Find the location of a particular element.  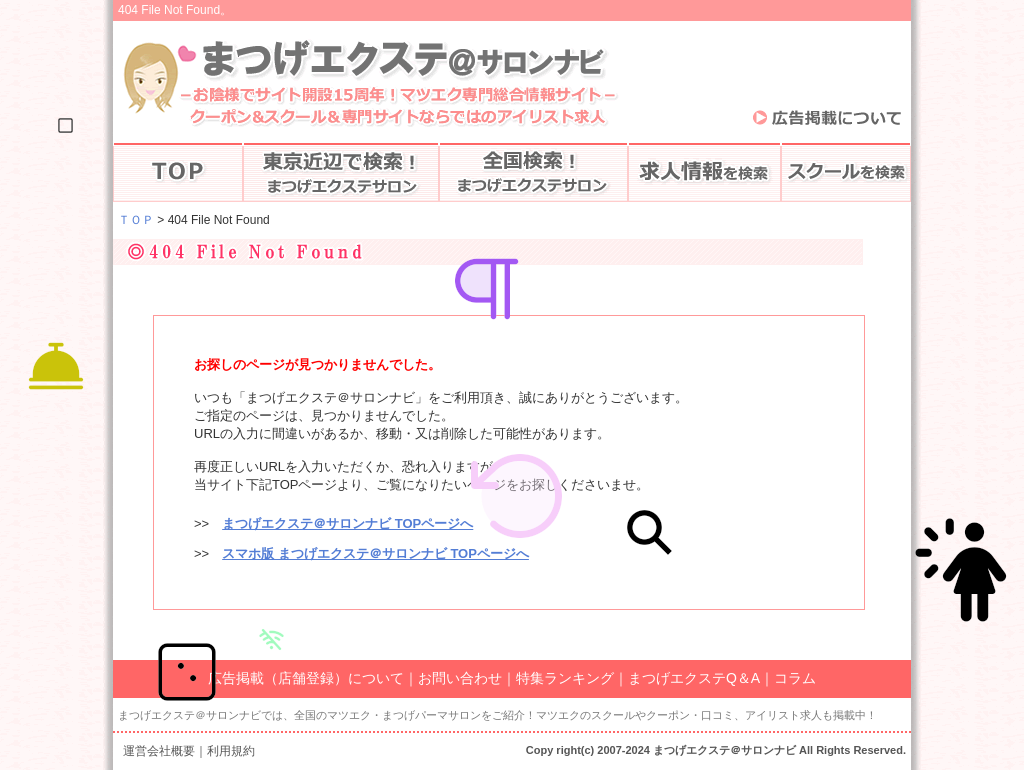

stop media playback is located at coordinates (65, 125).